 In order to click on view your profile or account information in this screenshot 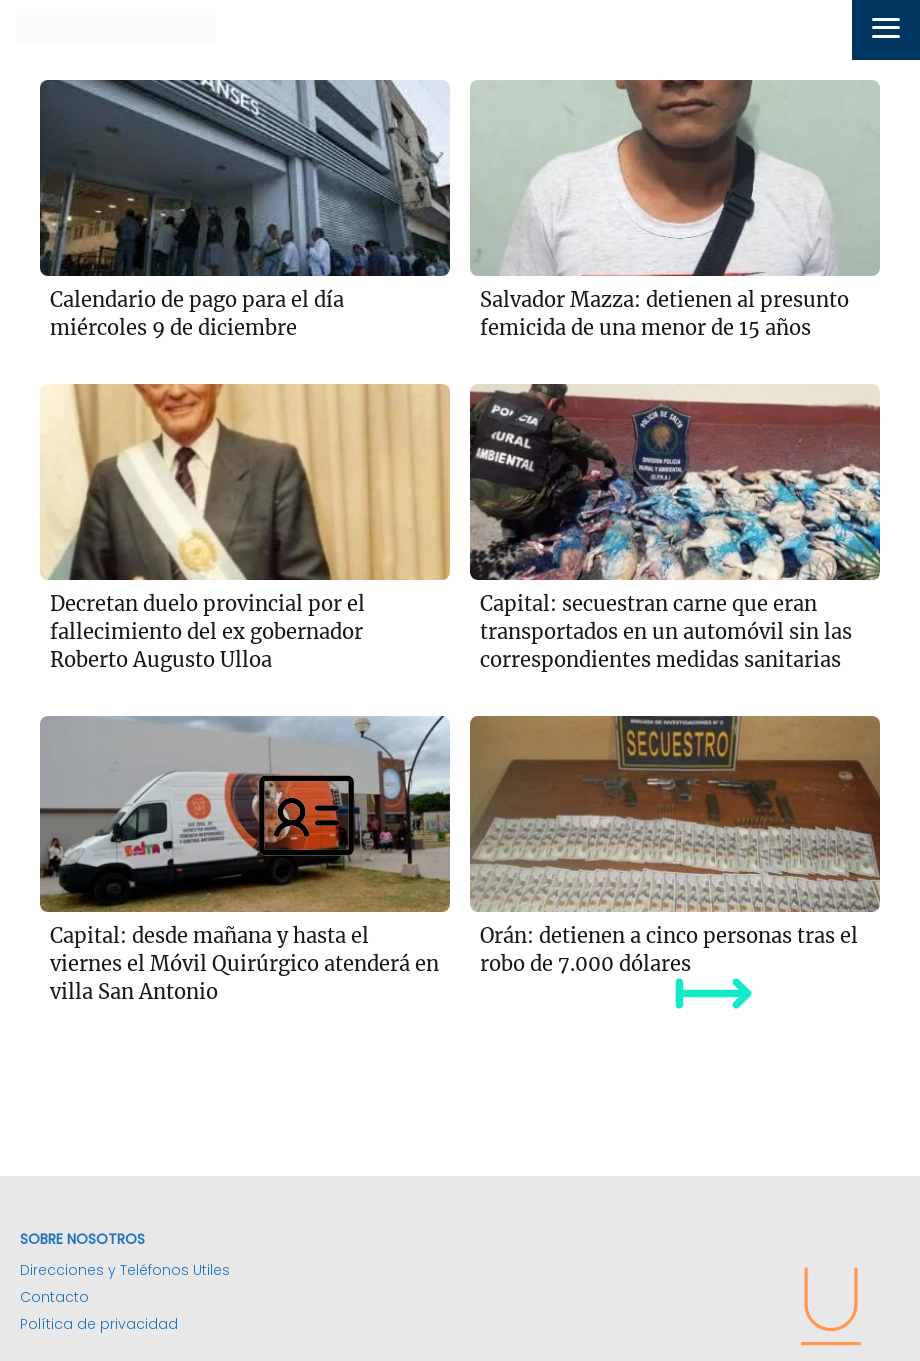, I will do `click(306, 815)`.